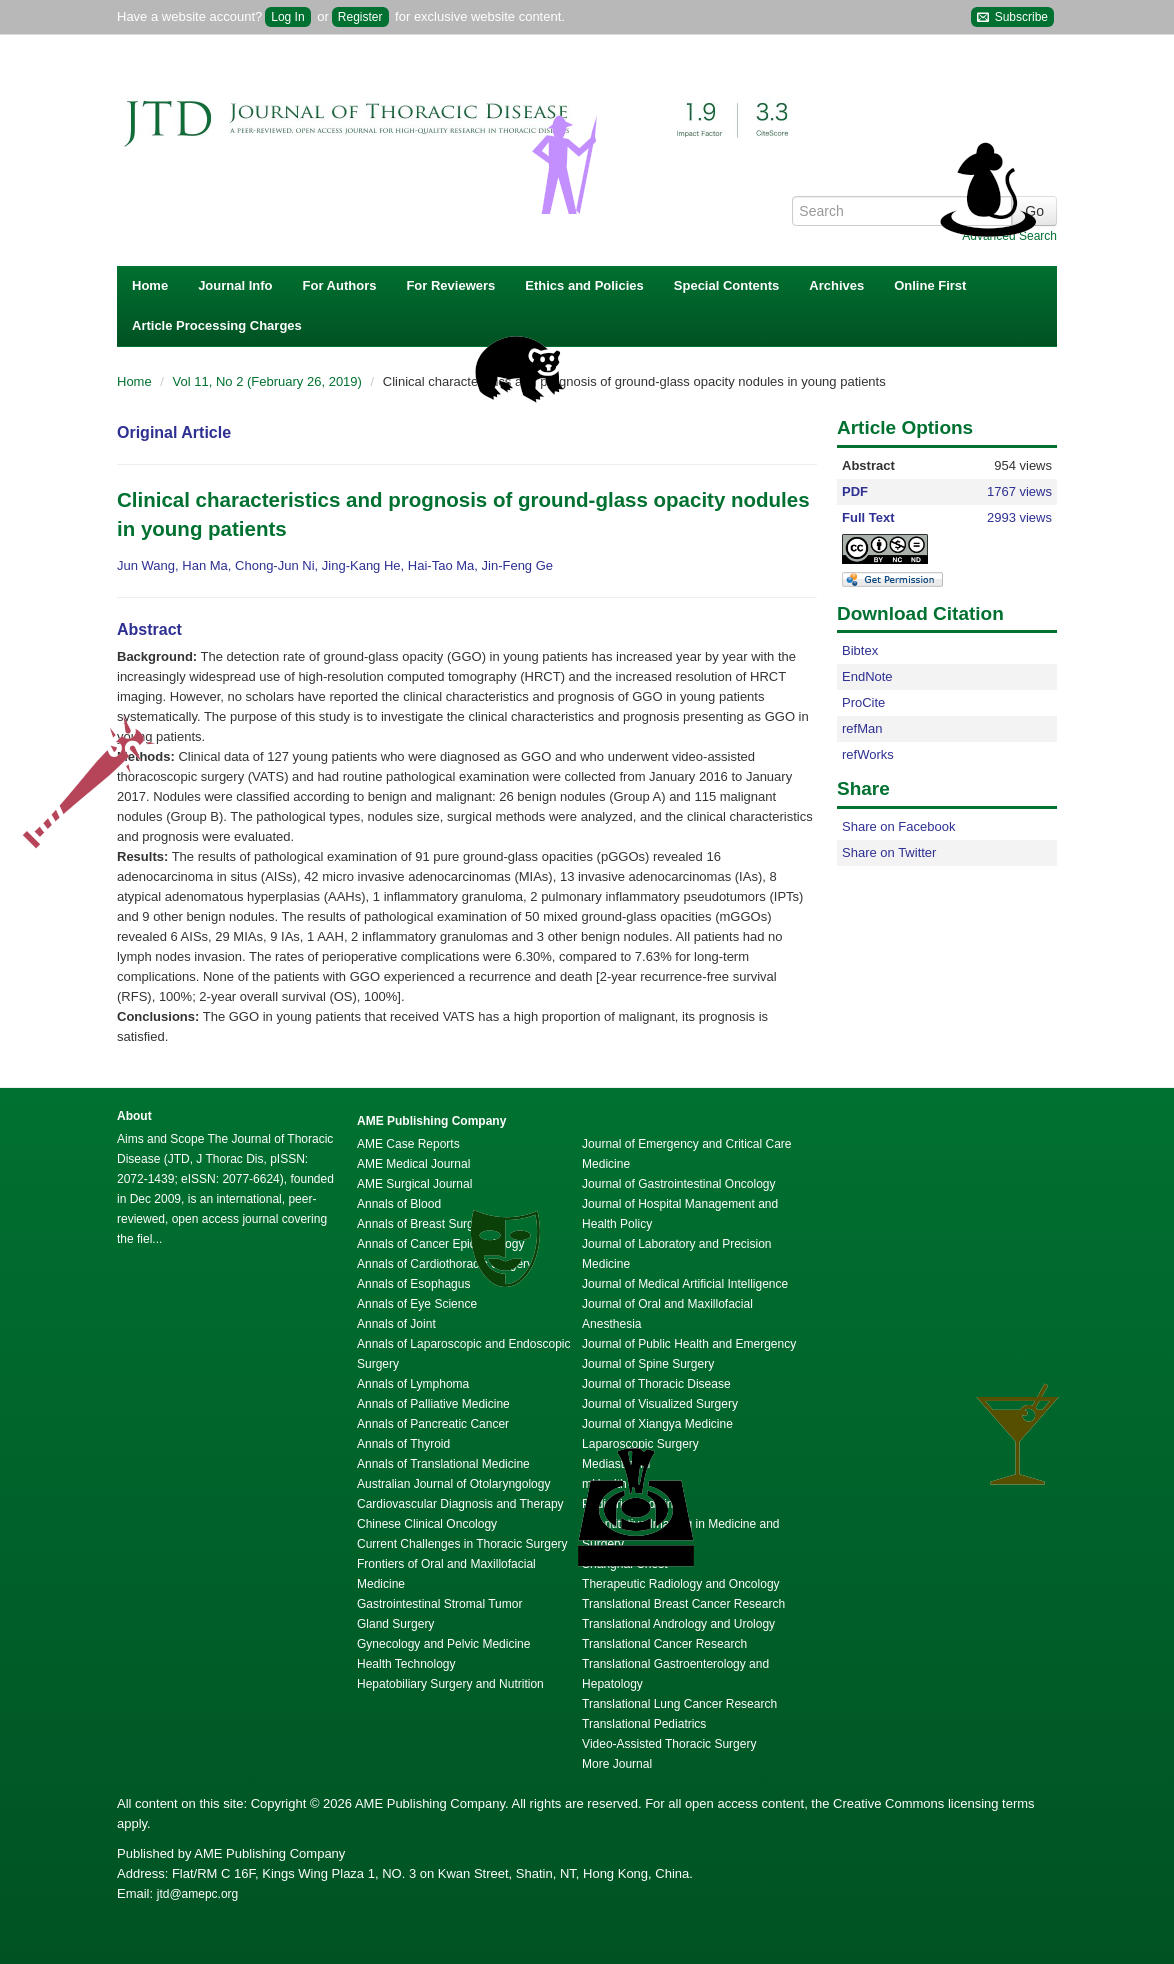 Image resolution: width=1174 pixels, height=1964 pixels. What do you see at coordinates (89, 782) in the screenshot?
I see `select spiked bat as your weapon` at bounding box center [89, 782].